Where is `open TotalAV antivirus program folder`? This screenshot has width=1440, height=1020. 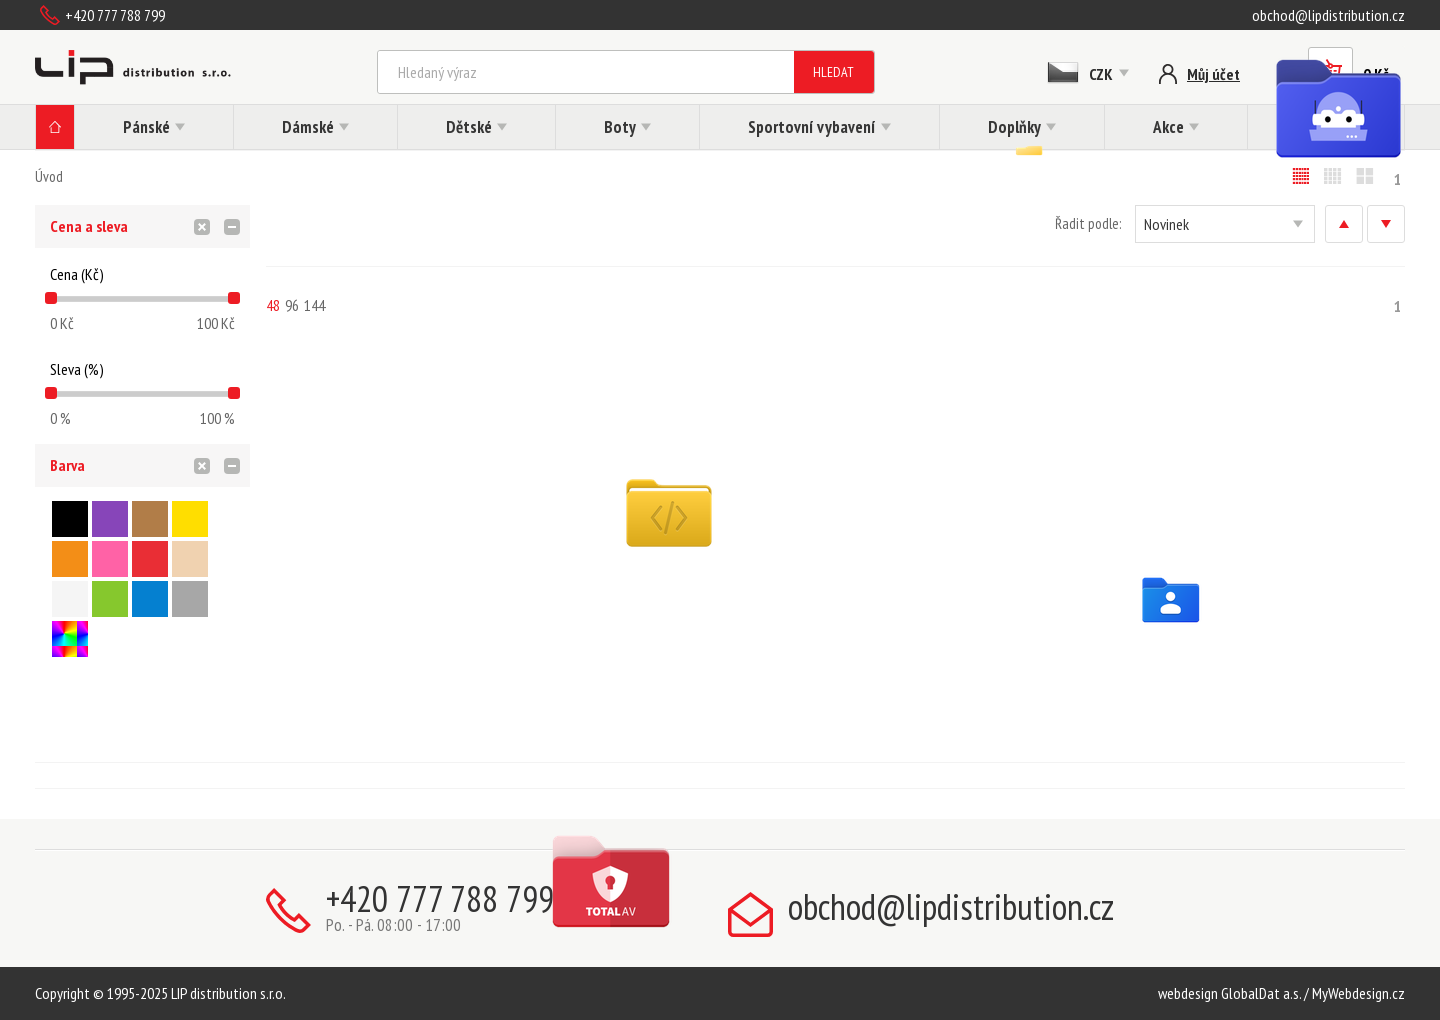 open TotalAV antivirus program folder is located at coordinates (610, 884).